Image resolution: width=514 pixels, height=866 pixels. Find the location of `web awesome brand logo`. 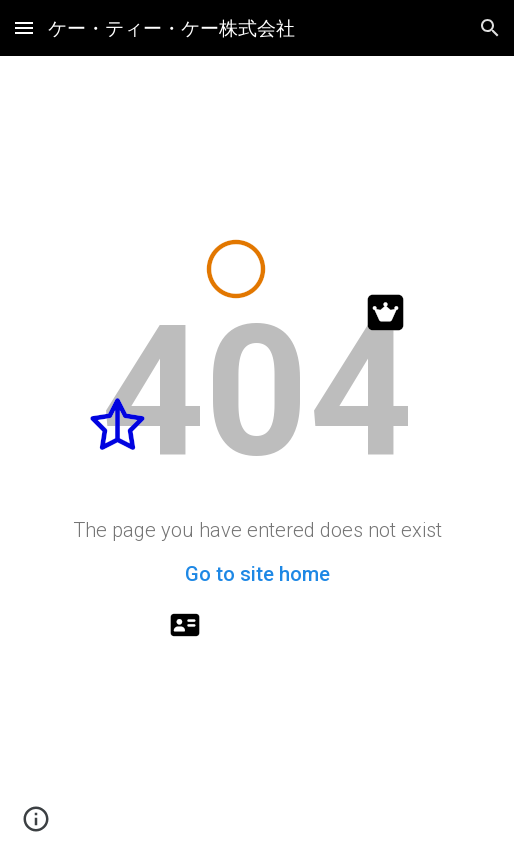

web awesome brand logo is located at coordinates (385, 312).